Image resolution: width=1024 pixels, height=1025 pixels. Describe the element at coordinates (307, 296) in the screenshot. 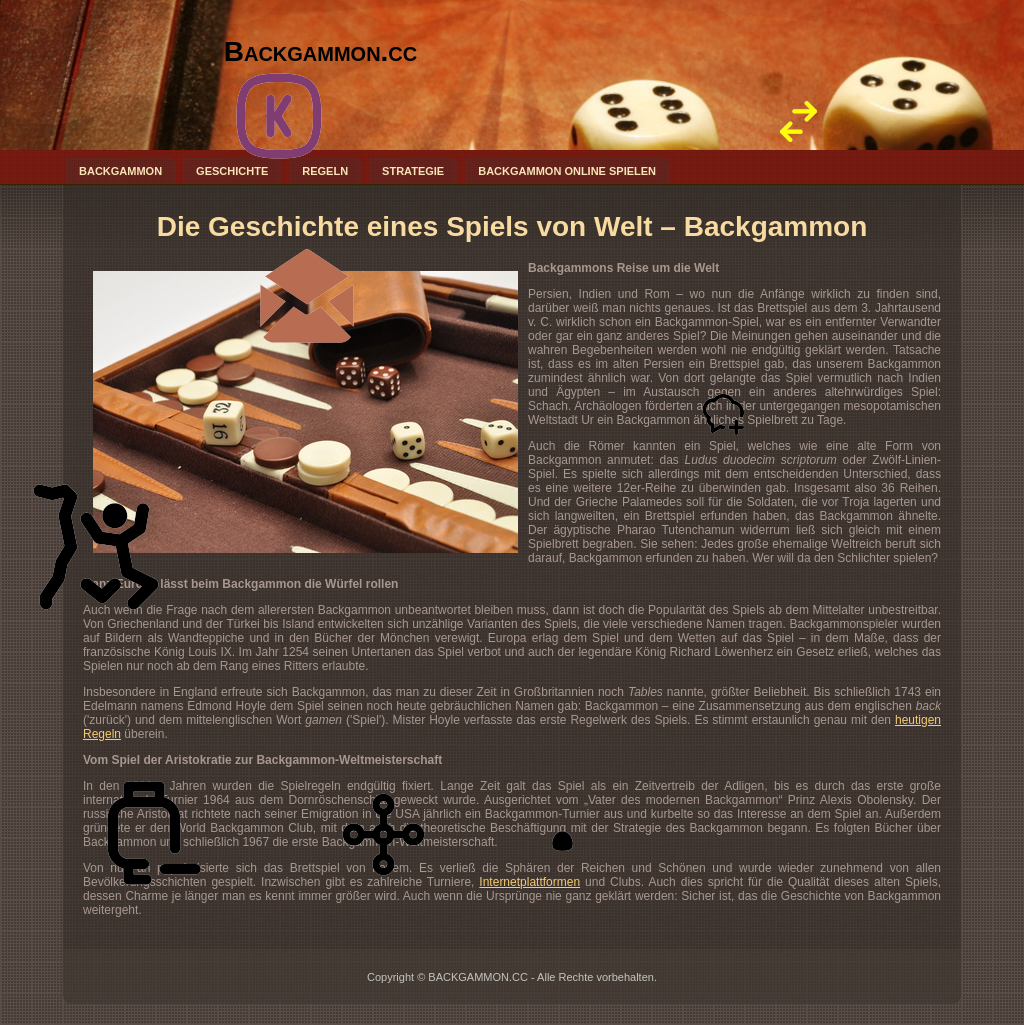

I see `an opened or read email message` at that location.